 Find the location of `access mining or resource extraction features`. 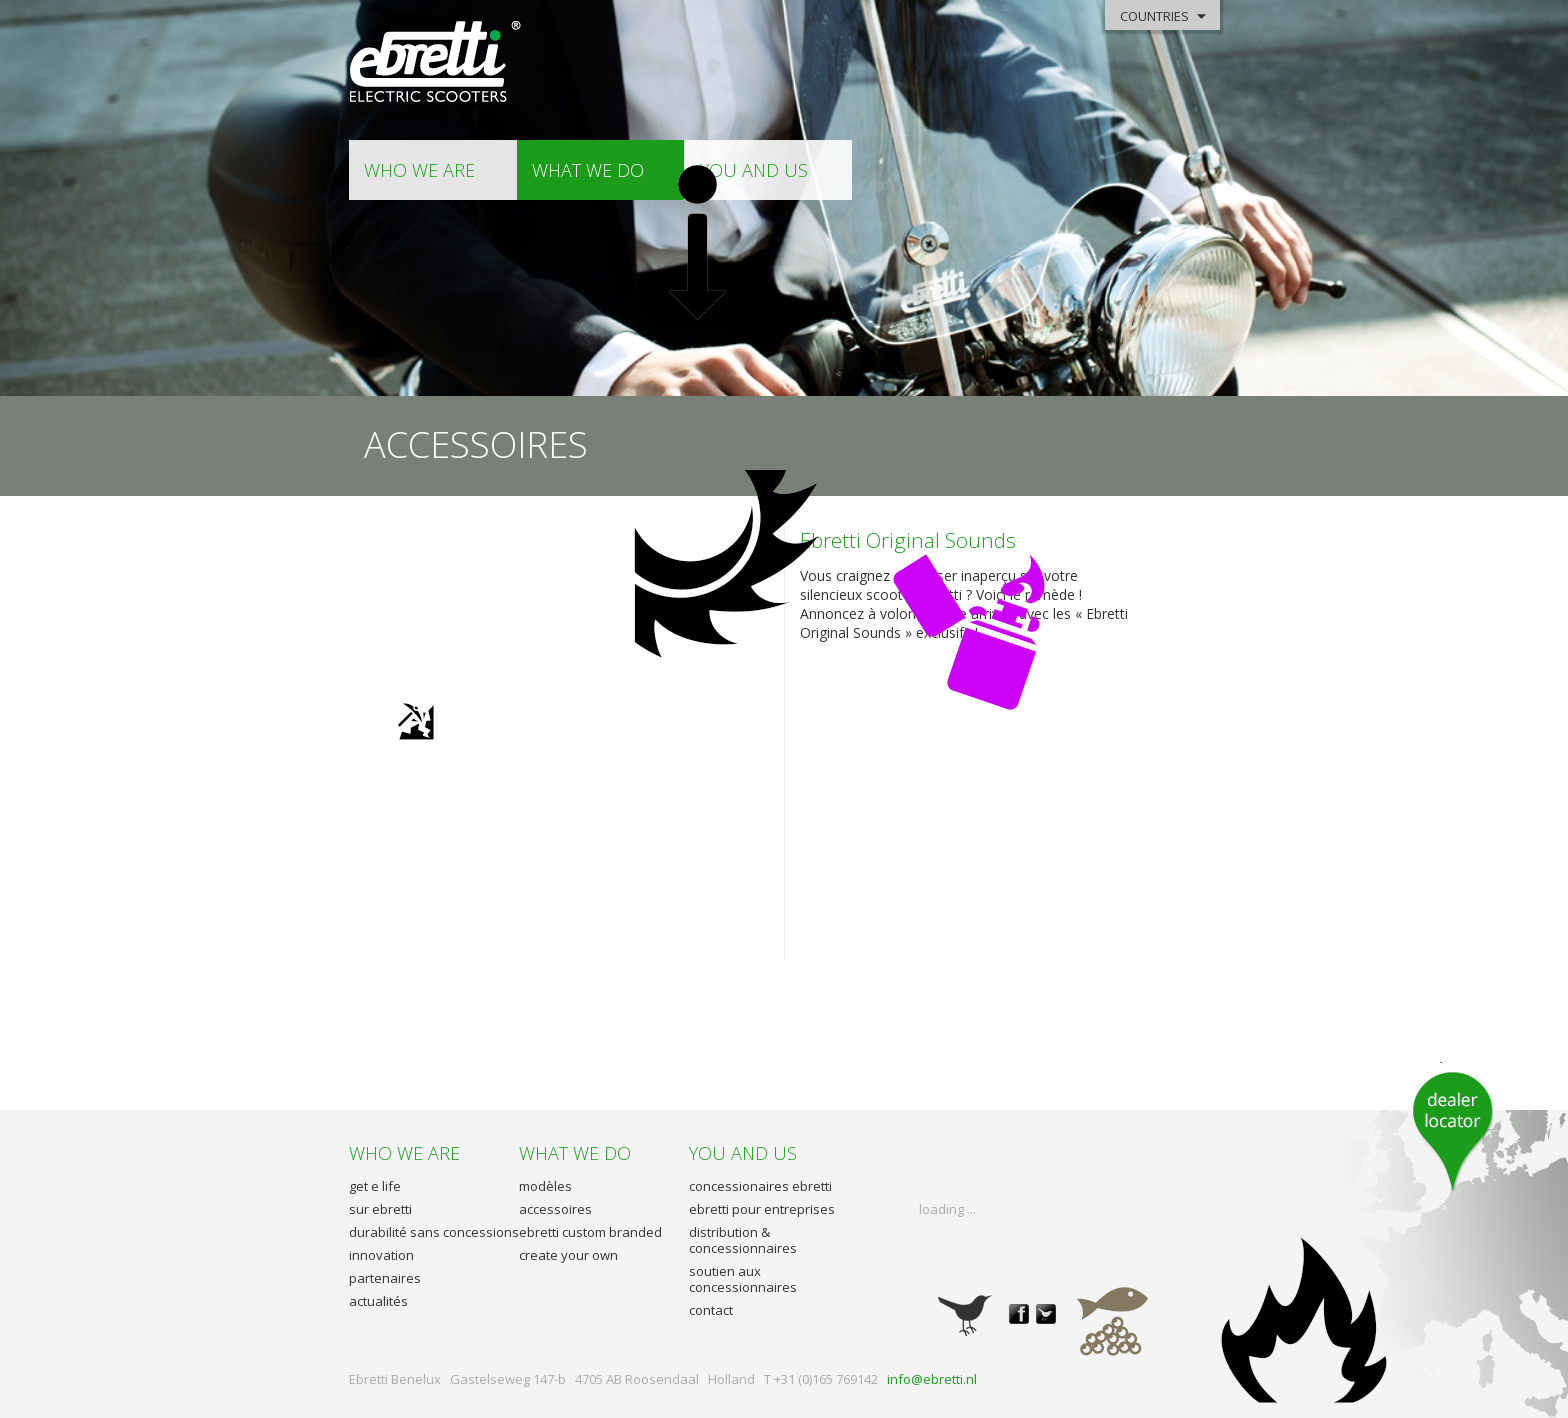

access mining or resource extraction features is located at coordinates (415, 721).